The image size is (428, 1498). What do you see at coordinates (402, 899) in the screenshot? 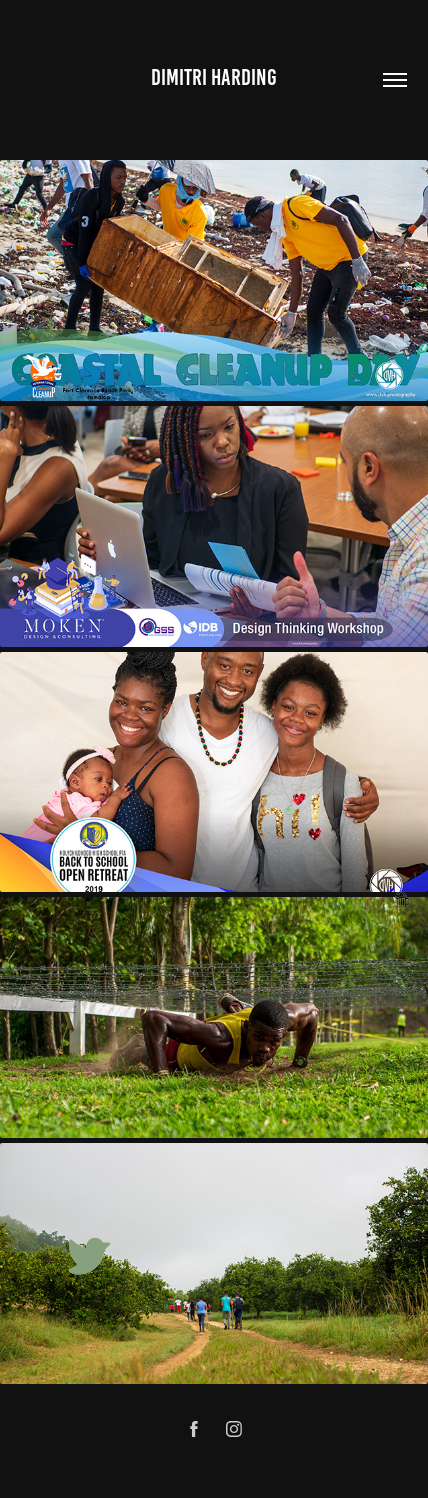
I see `browse nearby bars or breweries` at bounding box center [402, 899].